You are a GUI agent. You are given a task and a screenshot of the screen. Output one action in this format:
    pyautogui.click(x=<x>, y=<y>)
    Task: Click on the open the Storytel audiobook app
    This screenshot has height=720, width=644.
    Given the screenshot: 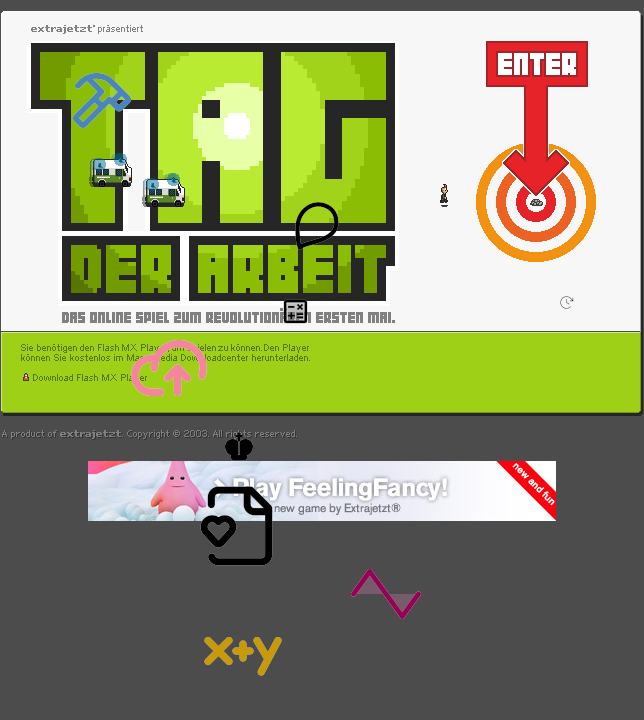 What is the action you would take?
    pyautogui.click(x=317, y=226)
    